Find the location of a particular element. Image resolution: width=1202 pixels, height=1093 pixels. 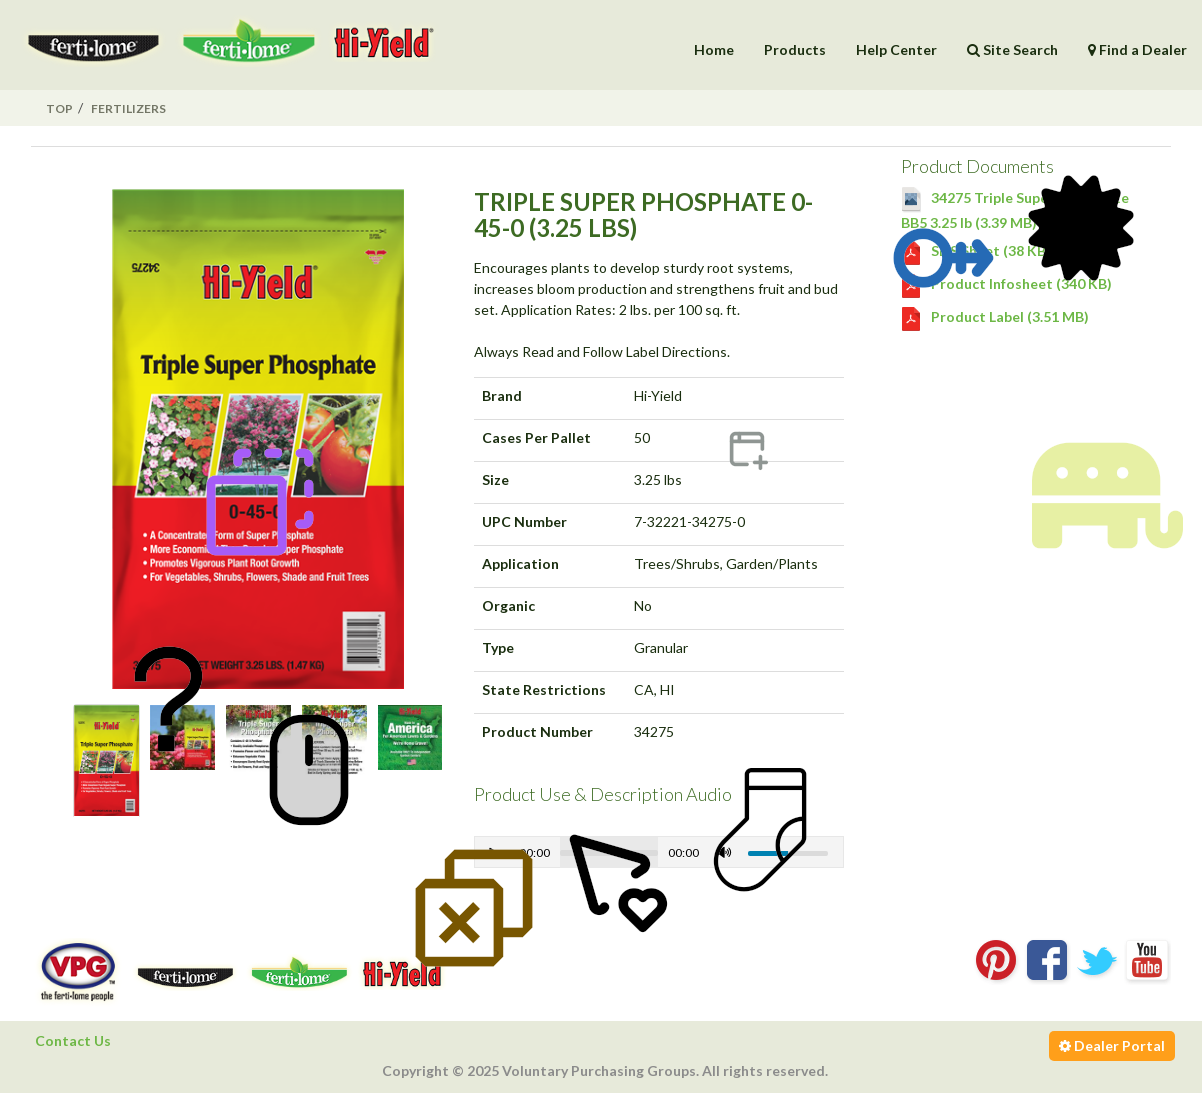

browse clothing or apparel items is located at coordinates (764, 827).